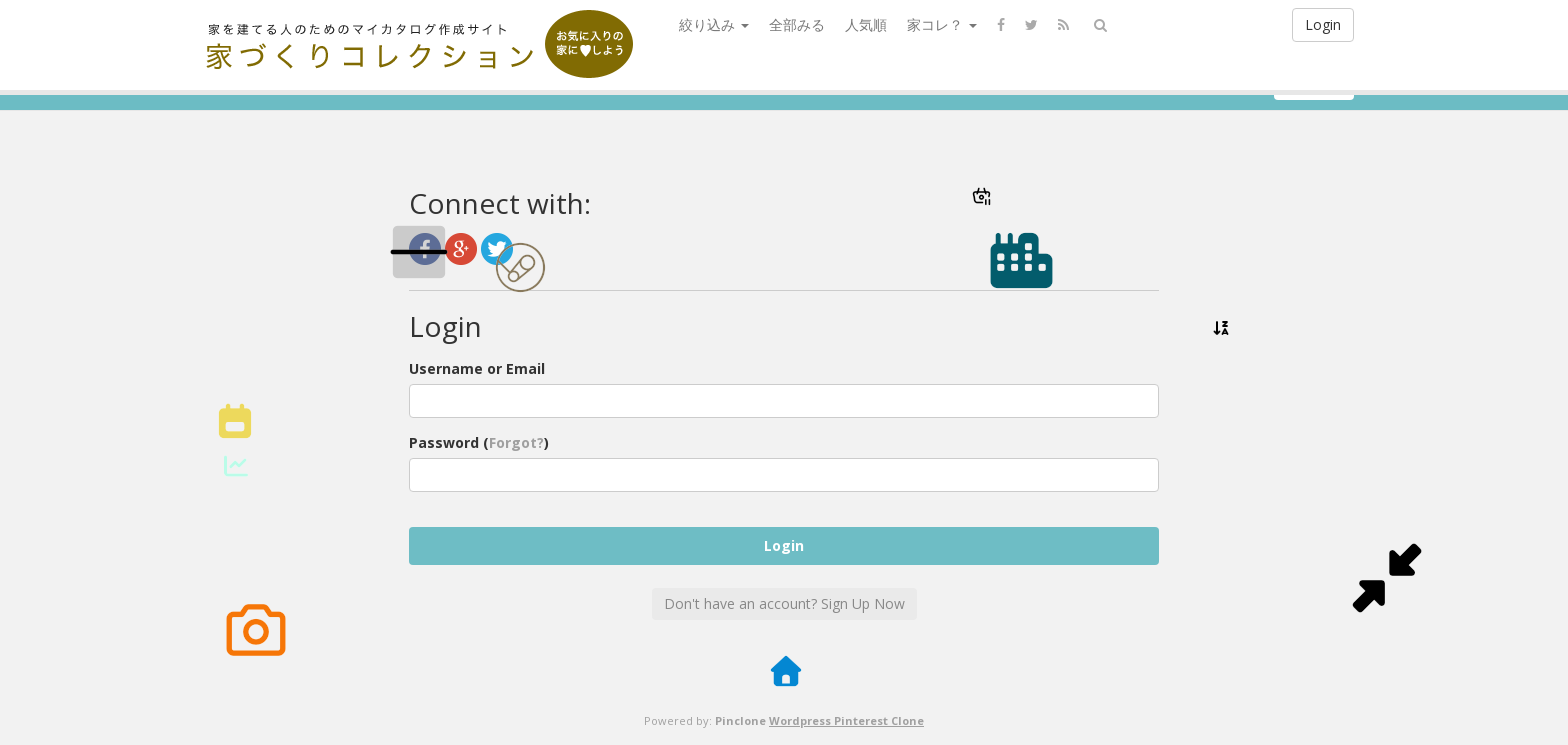 The width and height of the screenshot is (1568, 745). What do you see at coordinates (1387, 578) in the screenshot?
I see `exit fullscreen mode` at bounding box center [1387, 578].